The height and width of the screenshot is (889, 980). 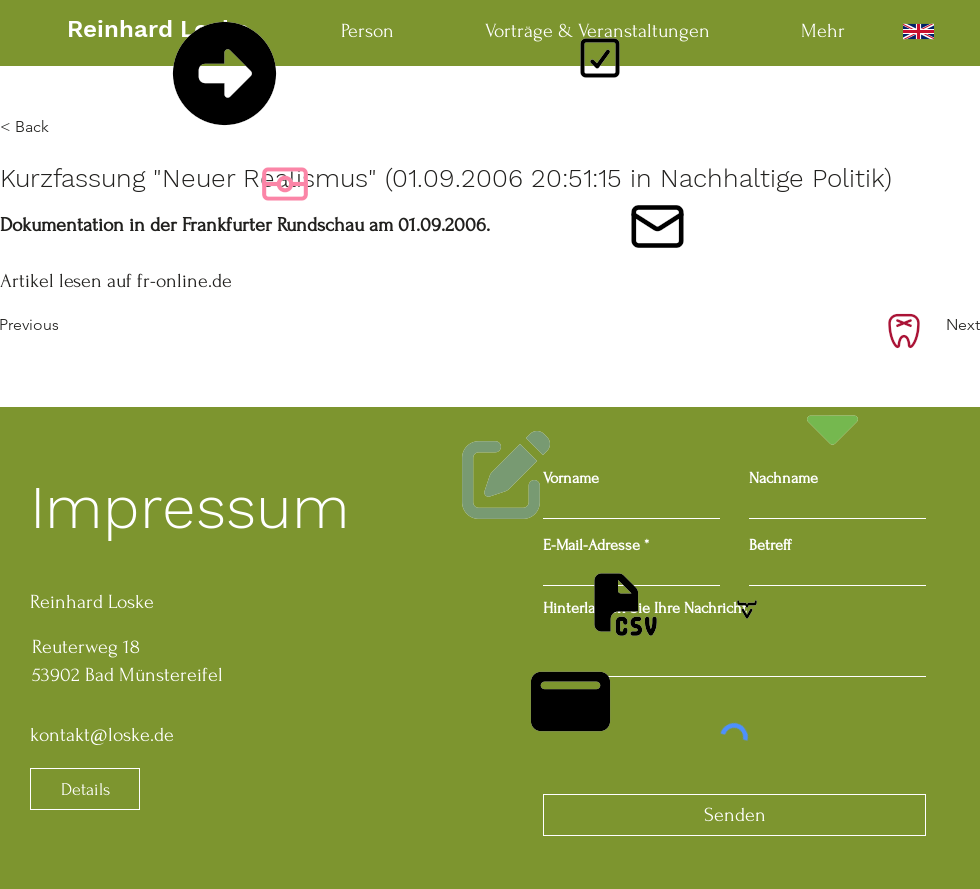 What do you see at coordinates (285, 184) in the screenshot?
I see `access electronic passport or travel documents` at bounding box center [285, 184].